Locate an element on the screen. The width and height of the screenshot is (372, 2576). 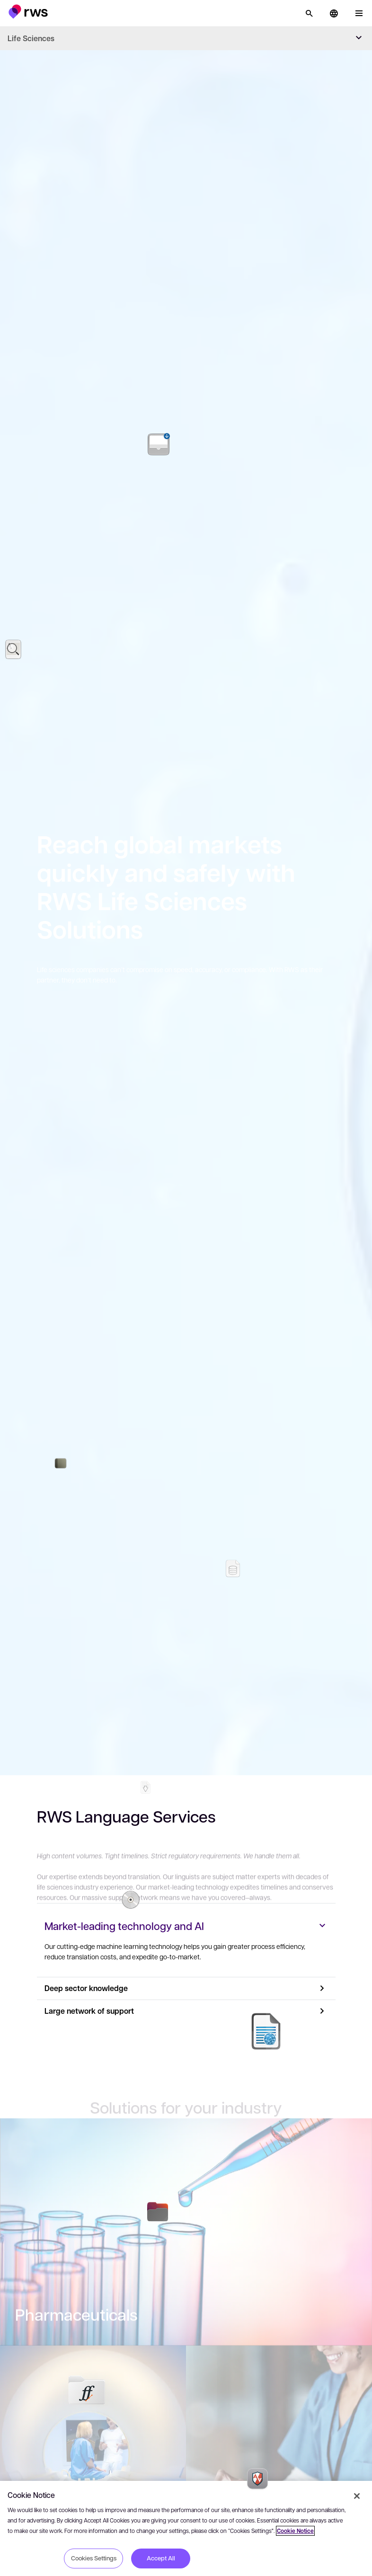
access the desktop folder is located at coordinates (61, 1463).